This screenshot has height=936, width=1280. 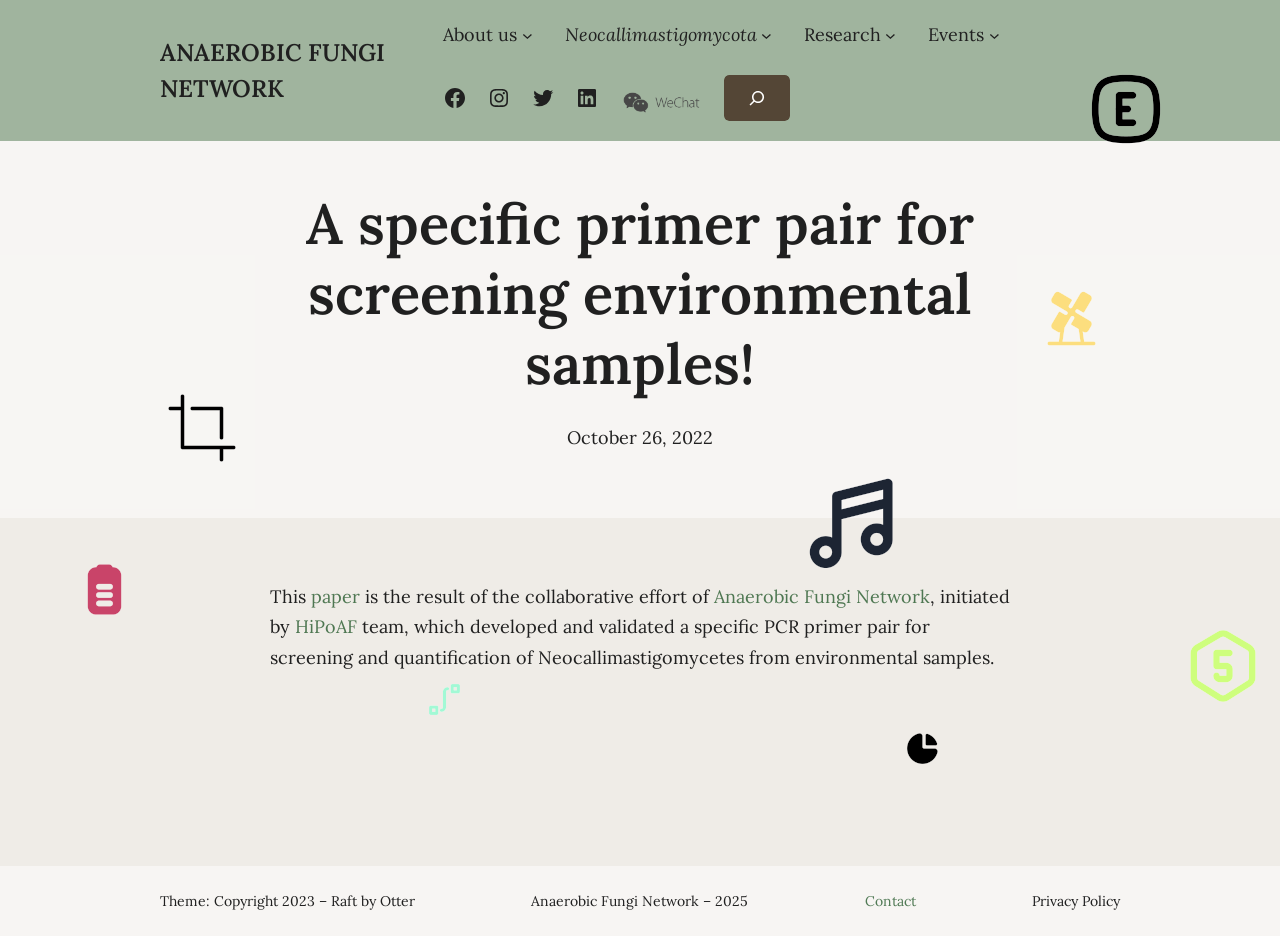 I want to click on indicates step 5 in a multi-step process, so click(x=1223, y=666).